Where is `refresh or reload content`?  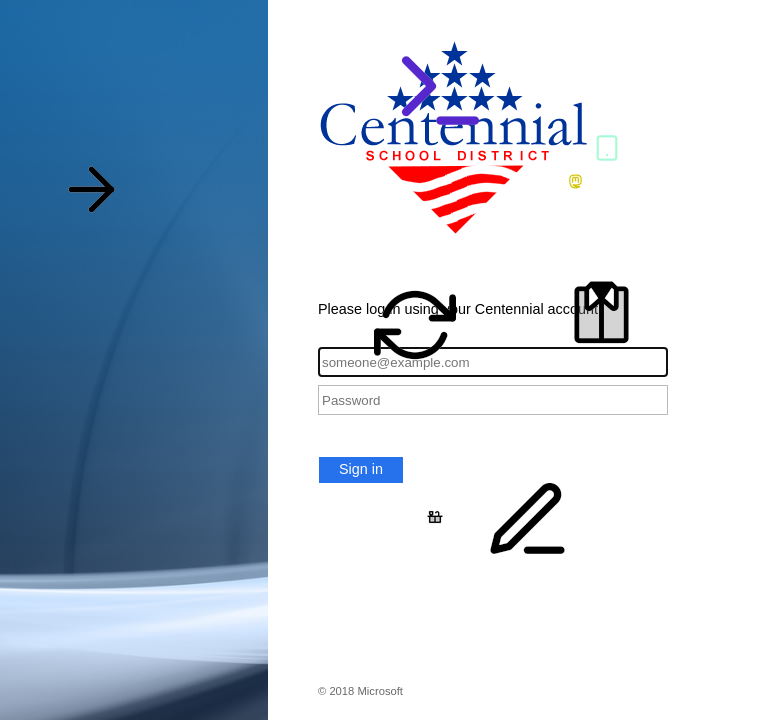
refresh or reload content is located at coordinates (415, 325).